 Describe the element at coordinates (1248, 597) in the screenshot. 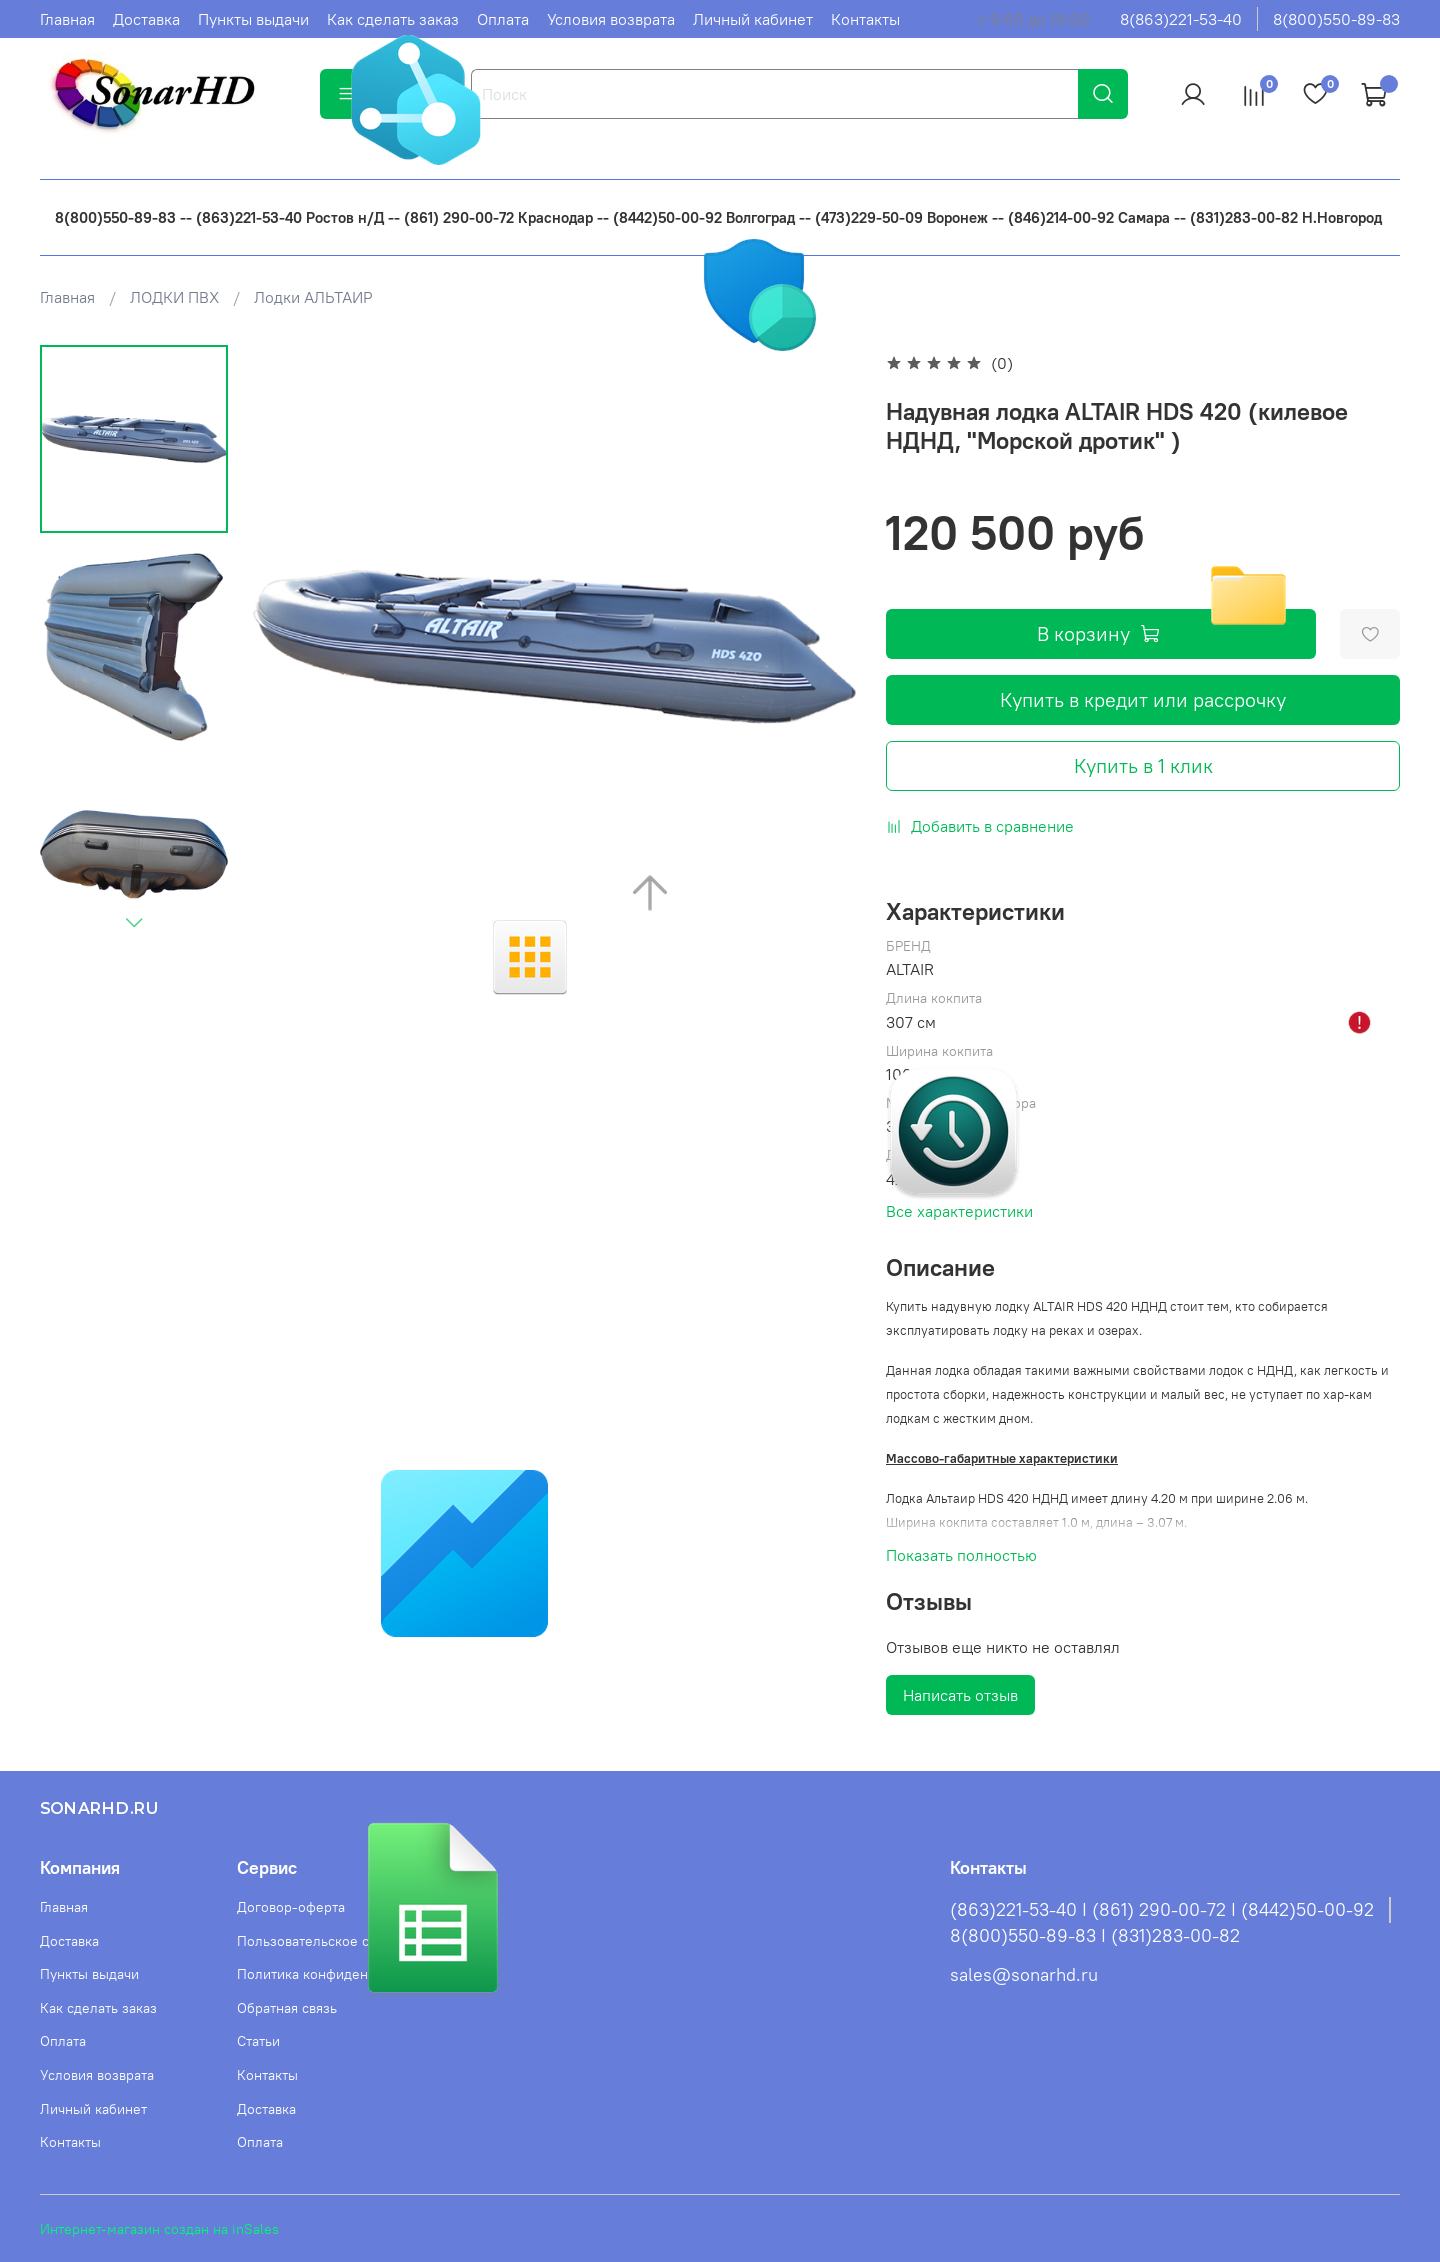

I see `open folder to view contents` at that location.